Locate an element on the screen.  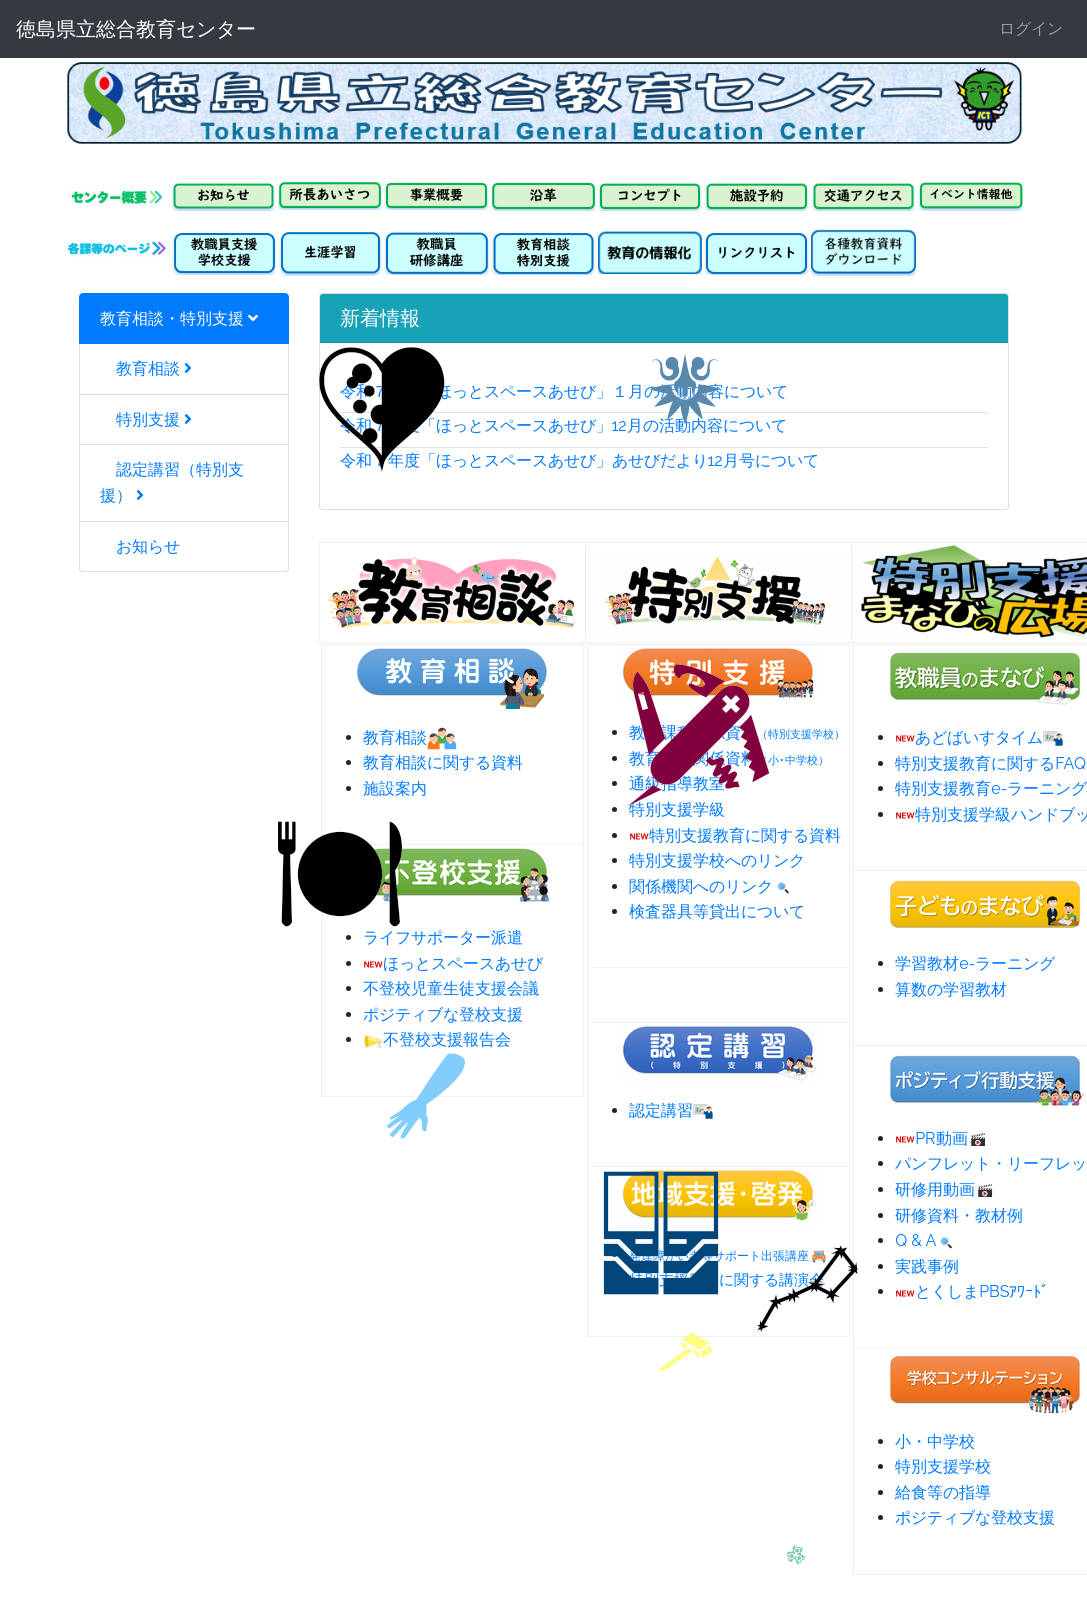
access public transit or bus schedule is located at coordinates (661, 1233).